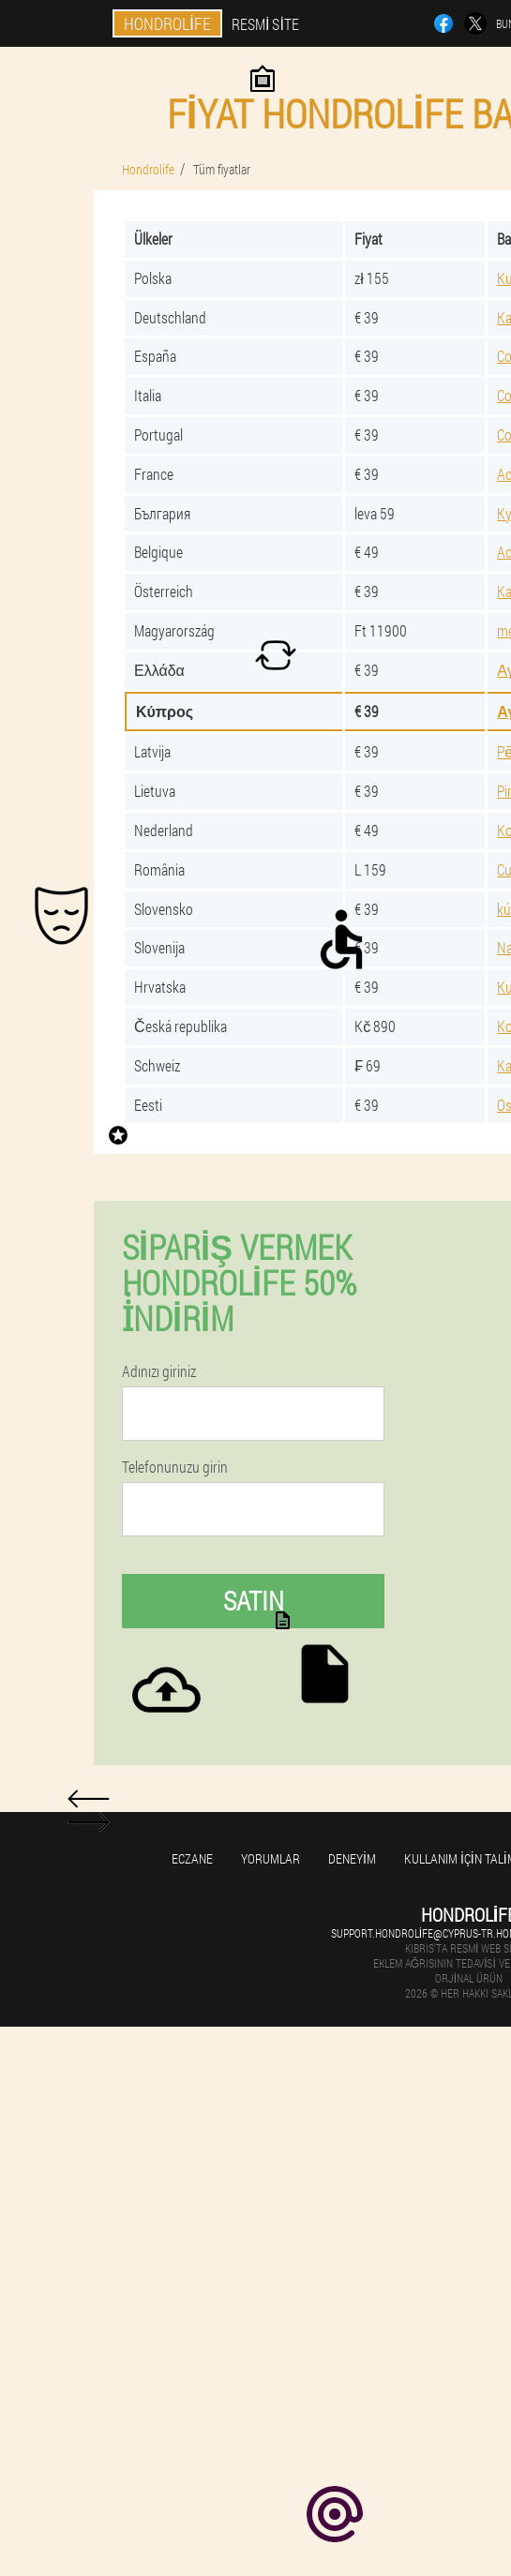  Describe the element at coordinates (88, 1810) in the screenshot. I see `swap or exchange items` at that location.